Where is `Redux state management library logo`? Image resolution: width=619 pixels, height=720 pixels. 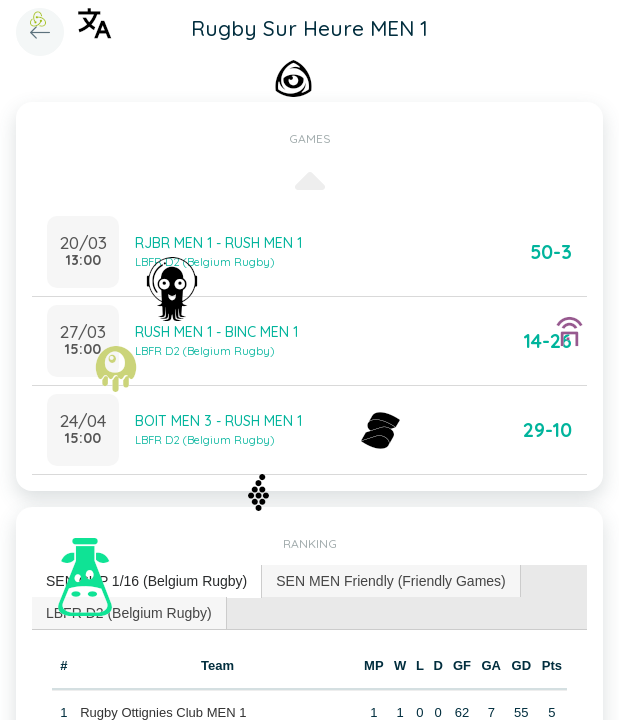
Redux state management library logo is located at coordinates (38, 19).